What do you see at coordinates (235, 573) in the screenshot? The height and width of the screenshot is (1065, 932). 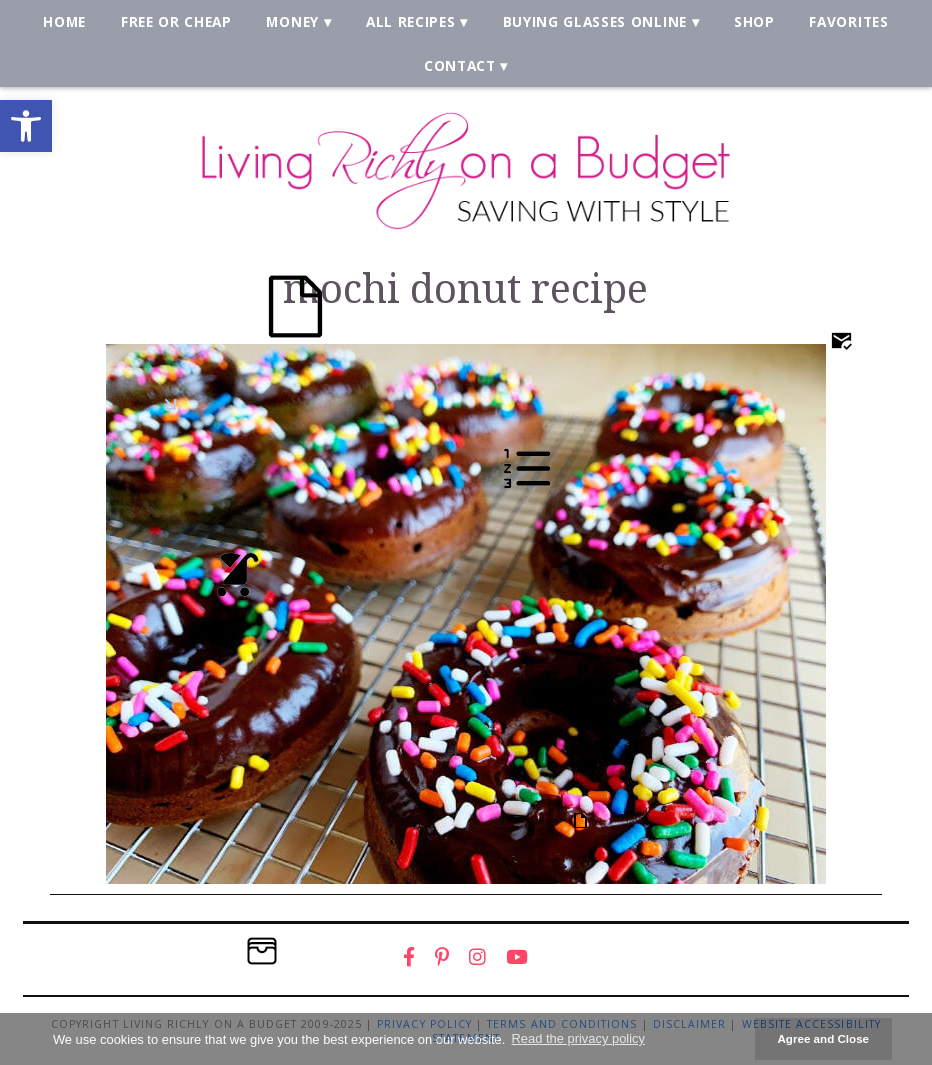 I see `indicates stroller-friendly or family amenities available` at bounding box center [235, 573].